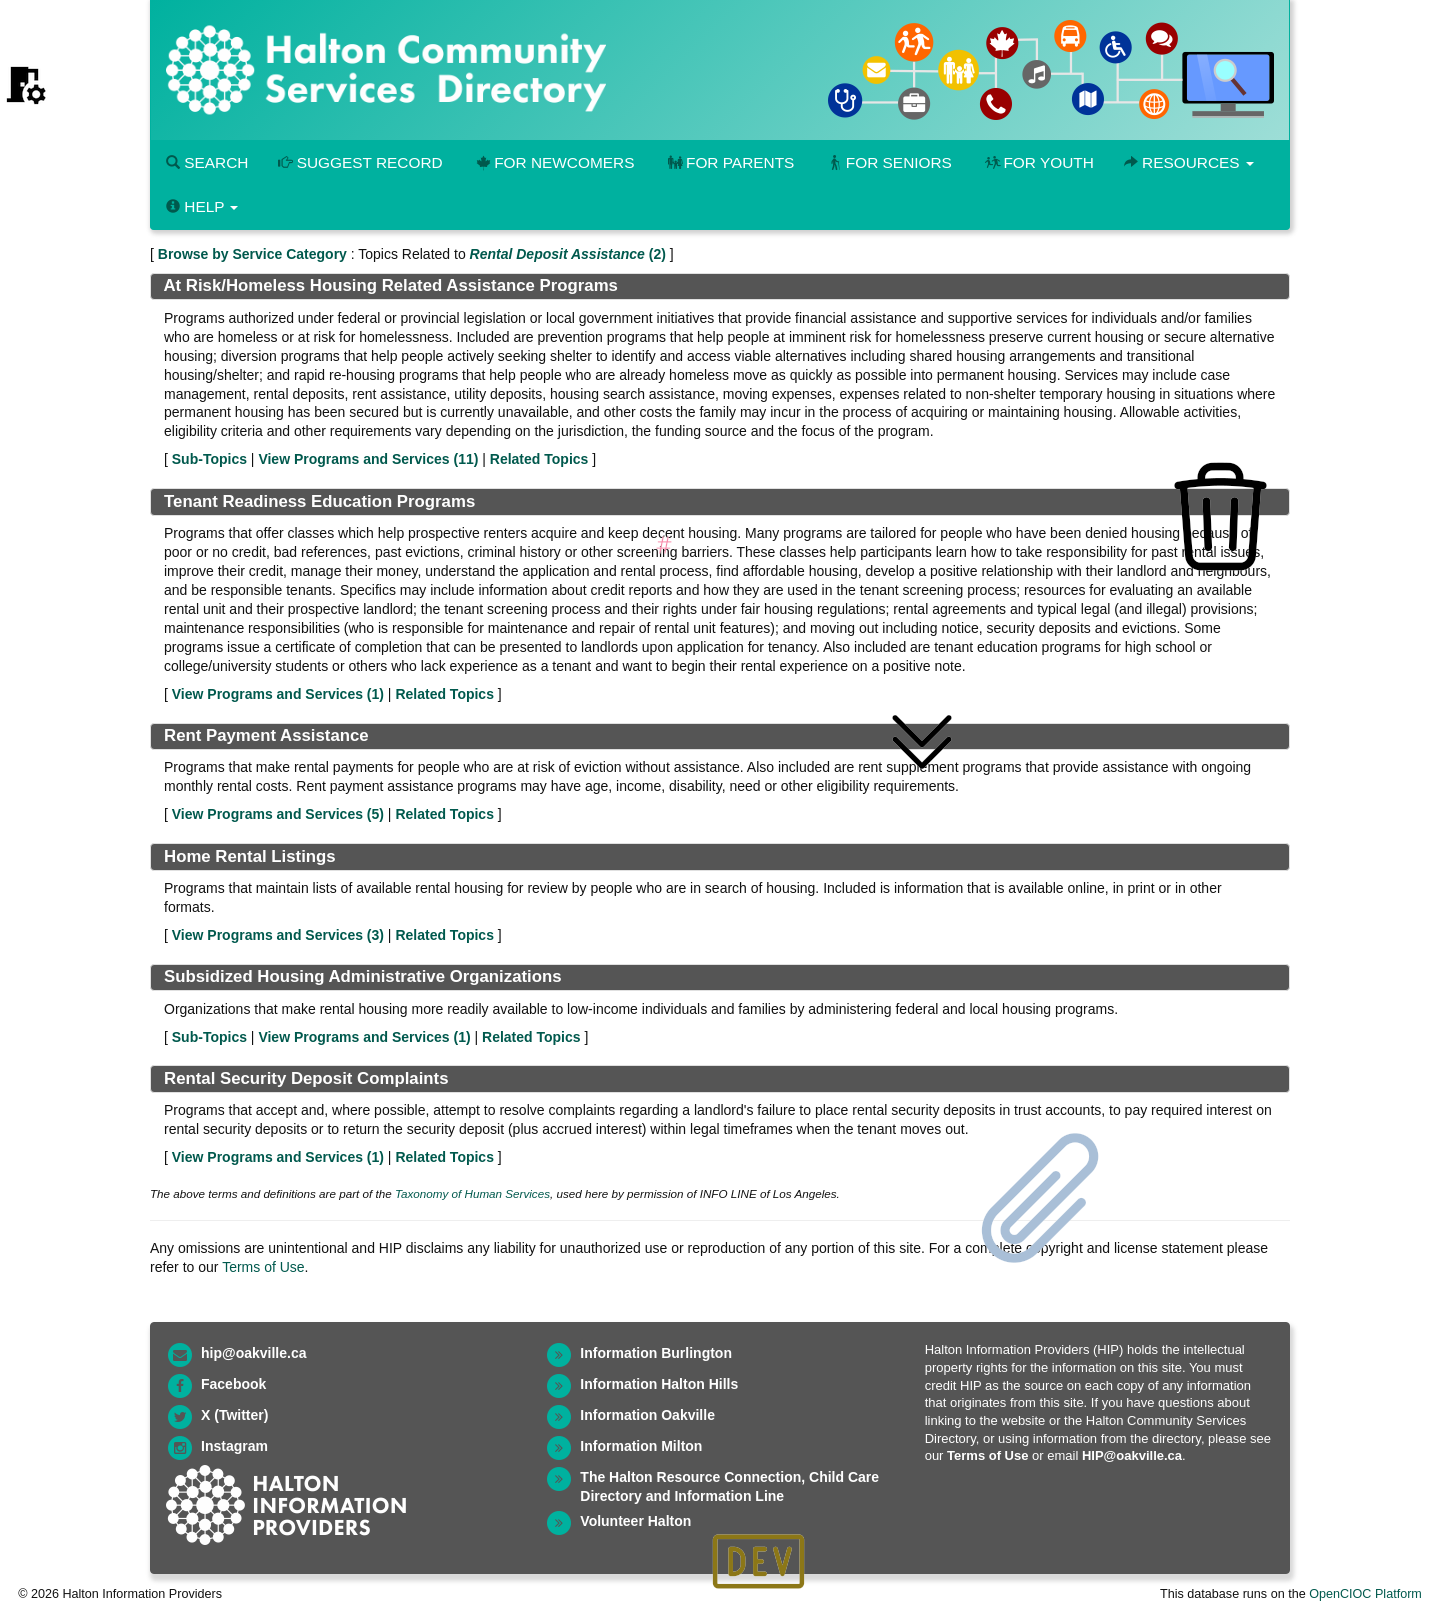 The height and width of the screenshot is (1616, 1440). What do you see at coordinates (664, 545) in the screenshot?
I see `add or search hashtags` at bounding box center [664, 545].